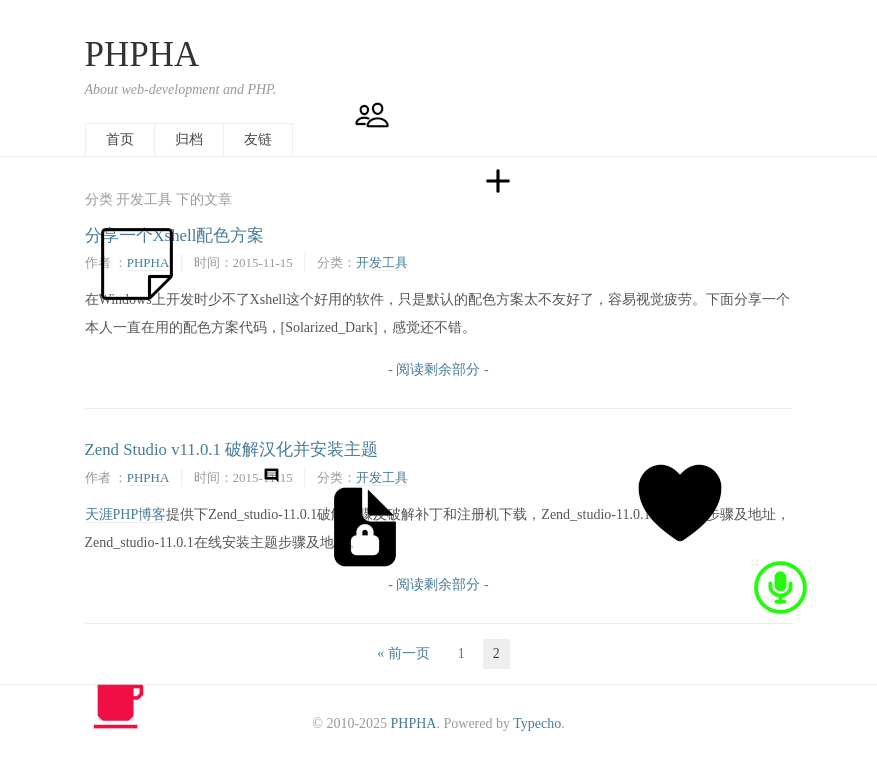  Describe the element at coordinates (680, 503) in the screenshot. I see `add to favorites` at that location.